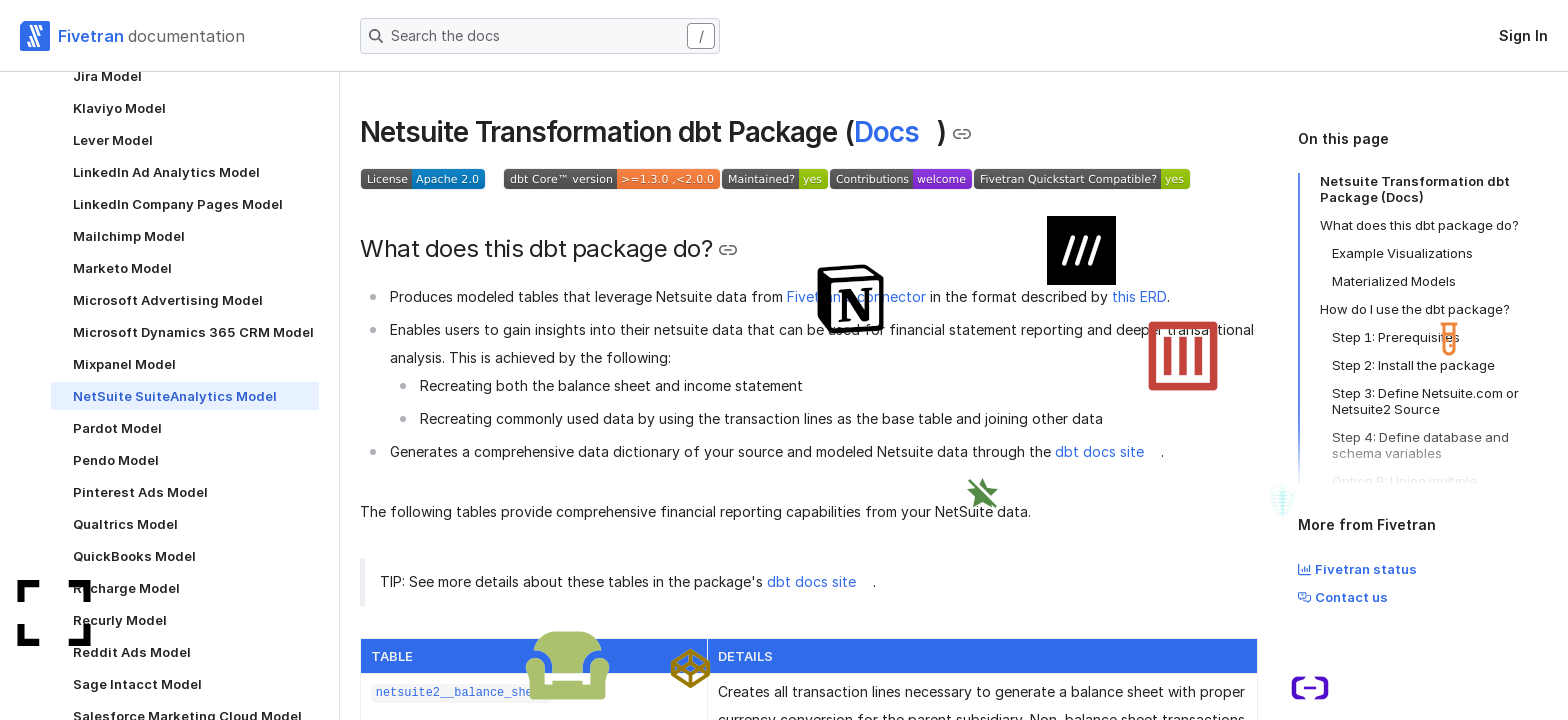  I want to click on browse furniture or home decor items, so click(567, 665).